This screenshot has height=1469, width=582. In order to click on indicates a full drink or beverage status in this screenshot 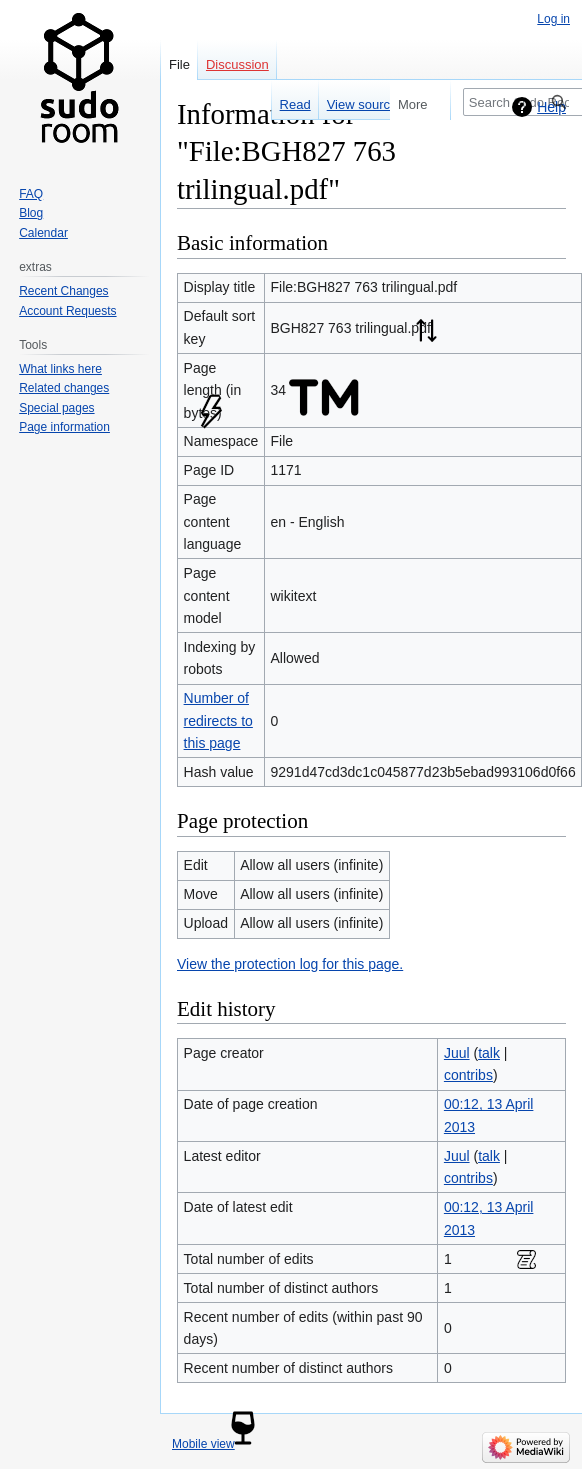, I will do `click(243, 1428)`.